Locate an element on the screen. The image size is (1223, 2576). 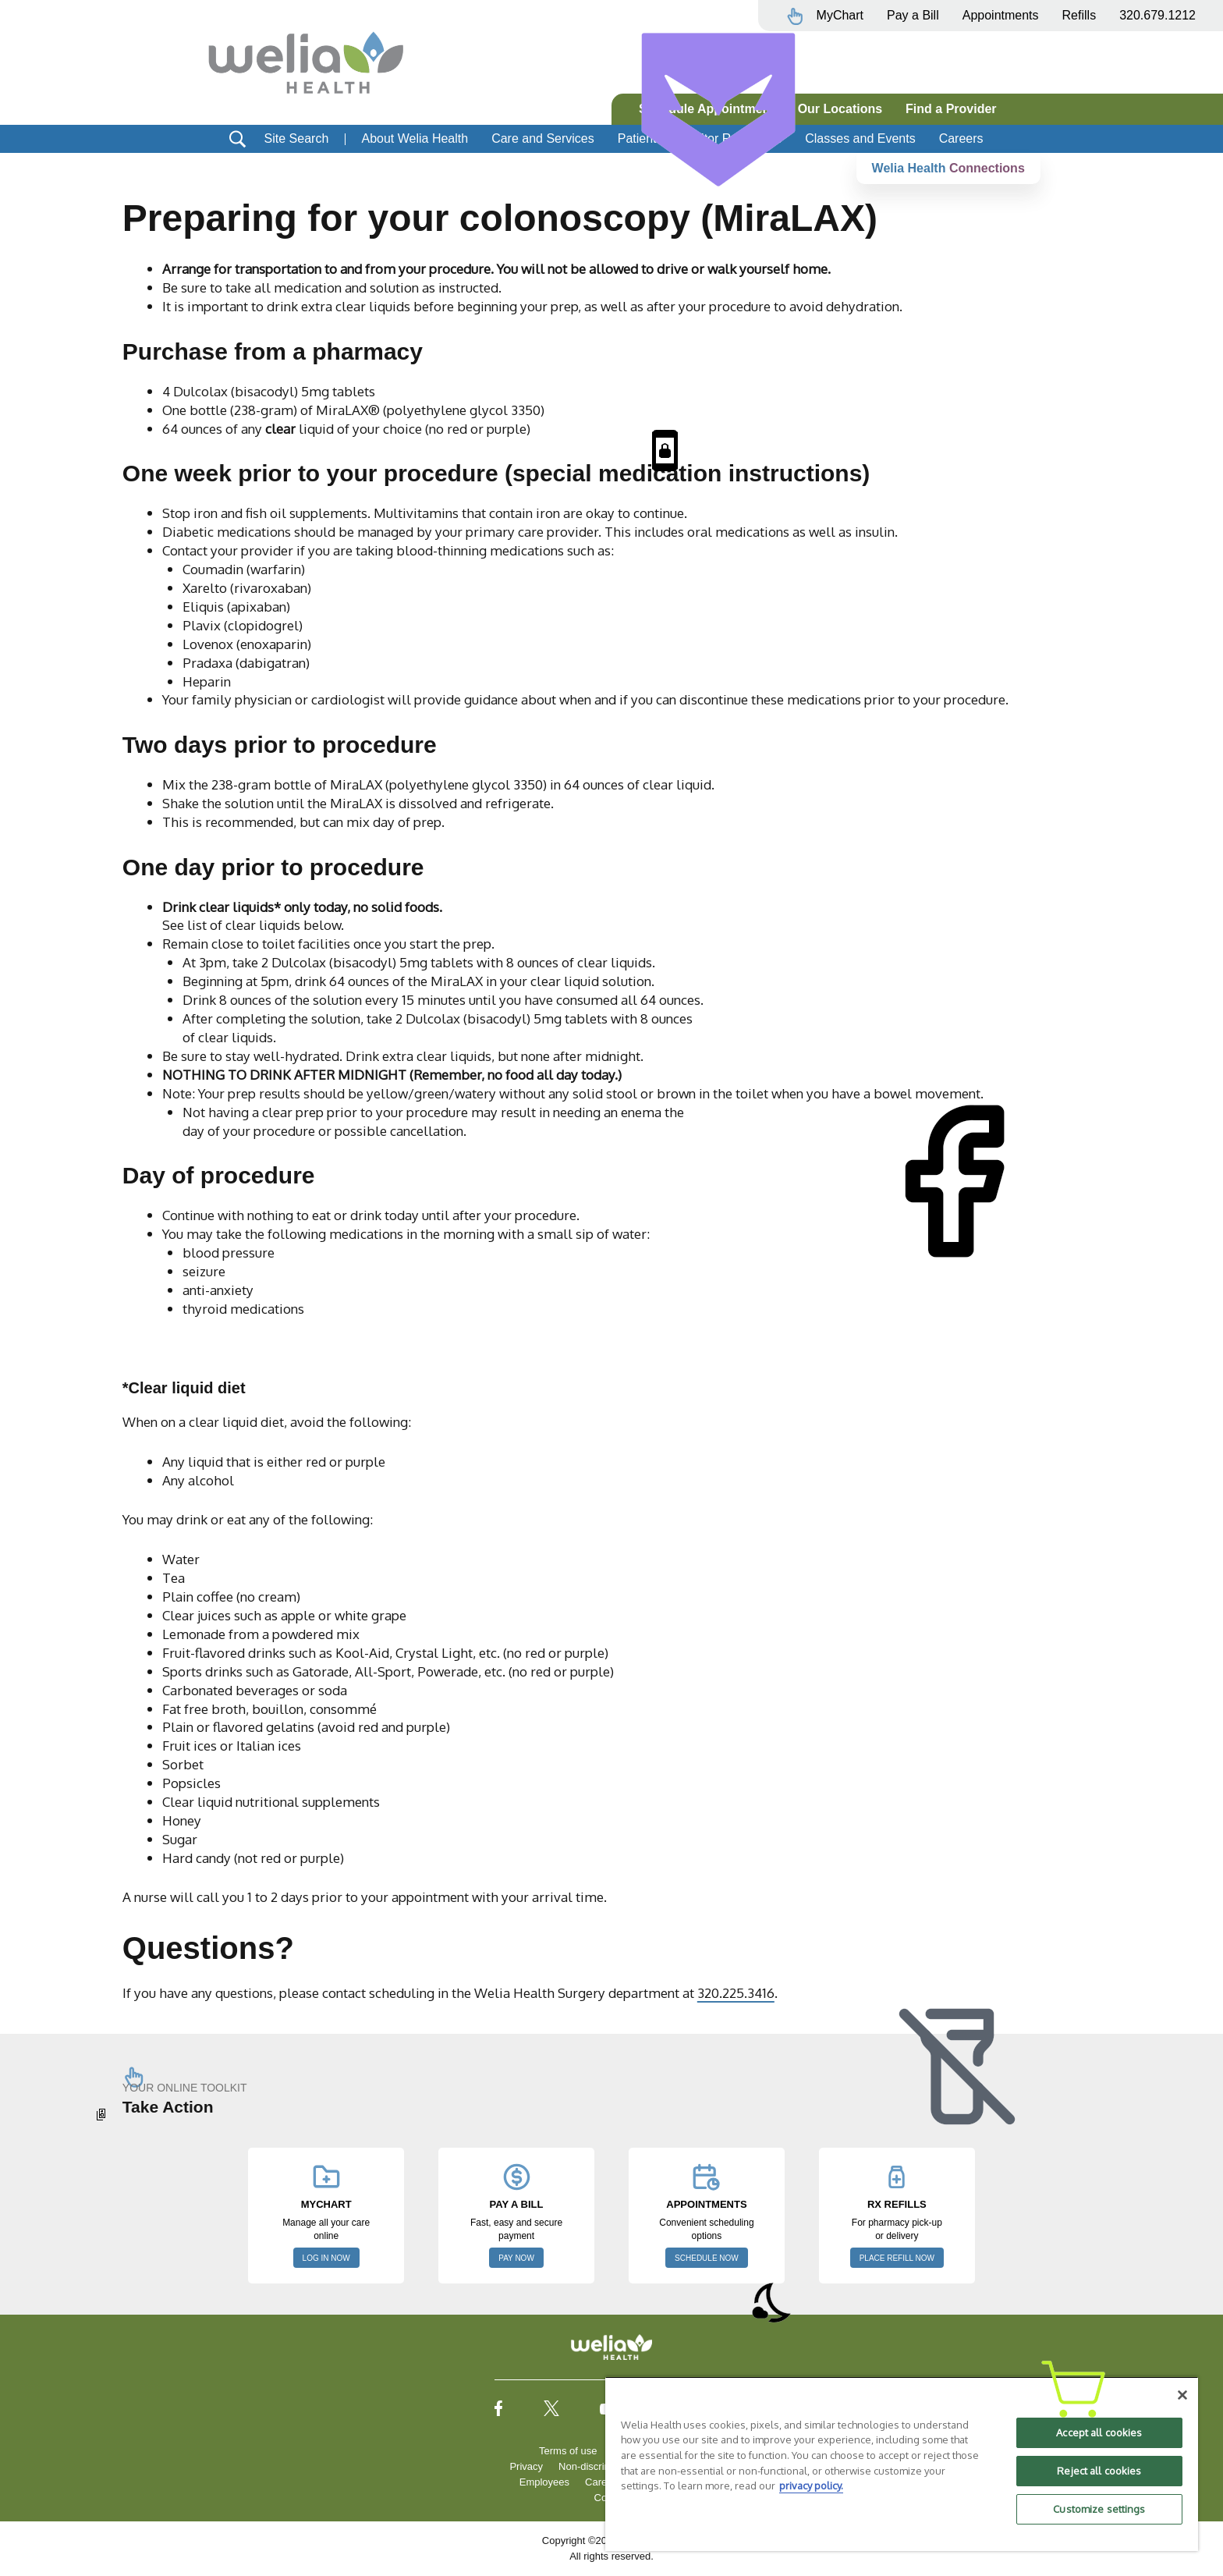
access speaker group settings is located at coordinates (101, 2114).